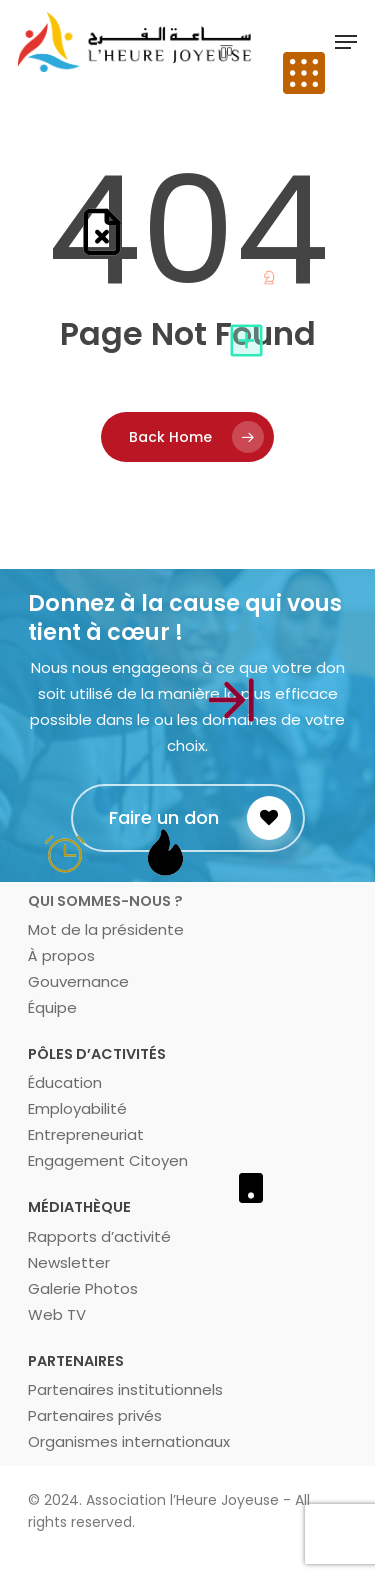 This screenshot has height=1578, width=375. Describe the element at coordinates (102, 232) in the screenshot. I see `delete or remove a file` at that location.